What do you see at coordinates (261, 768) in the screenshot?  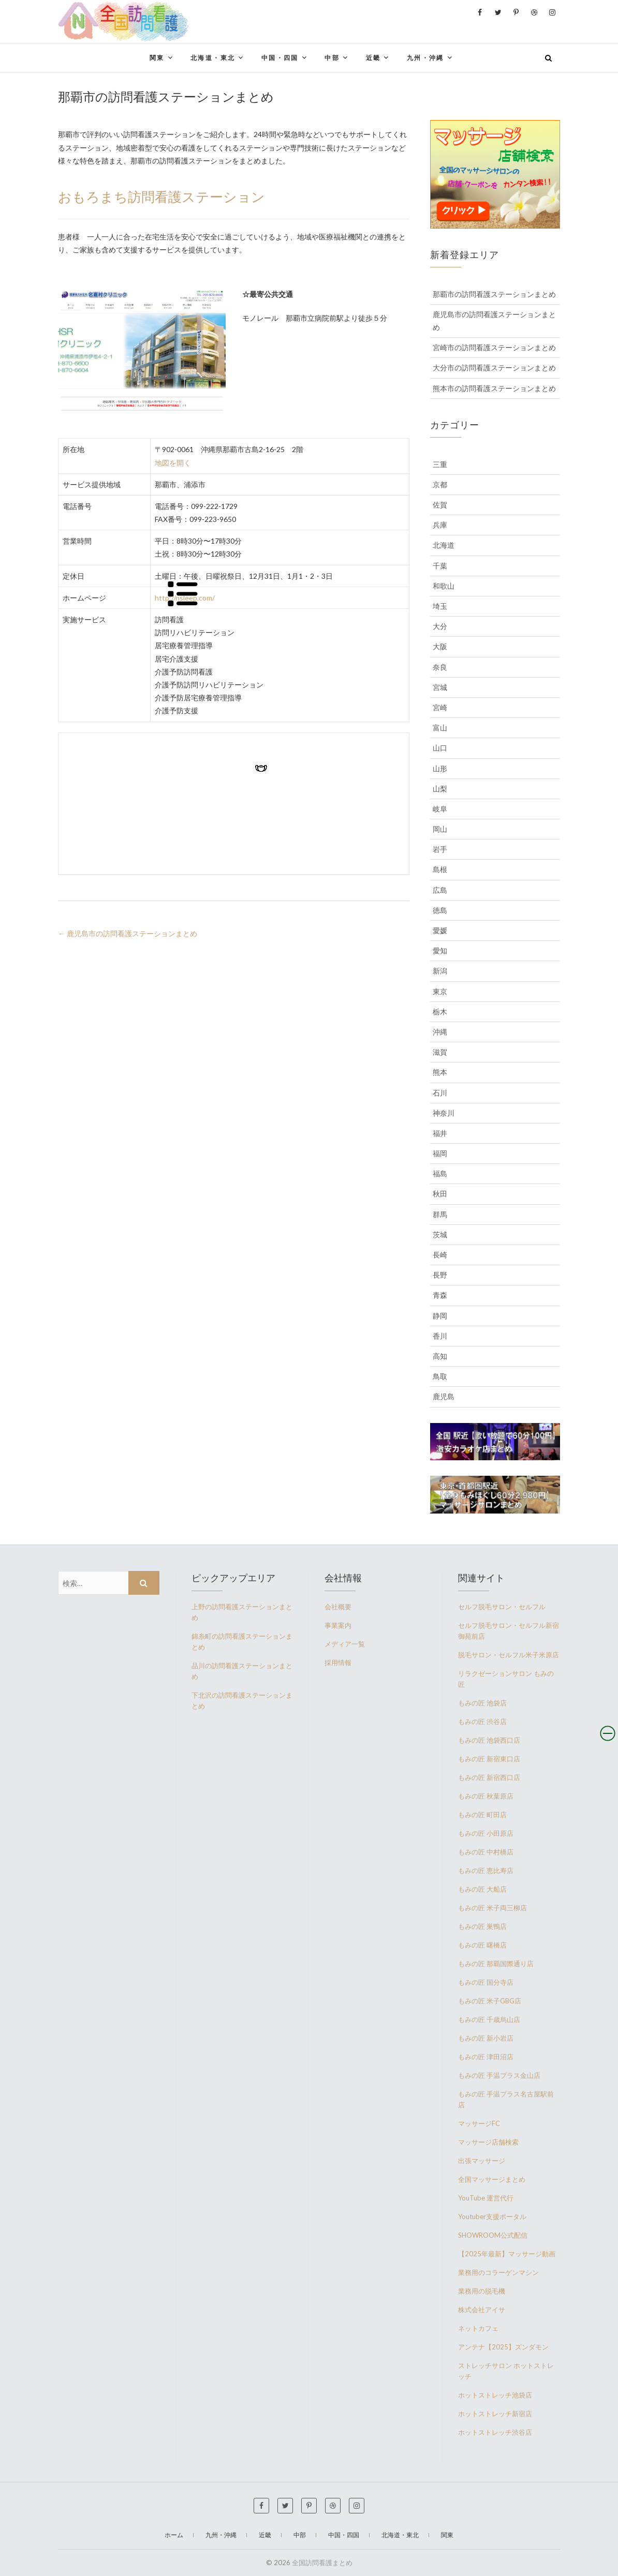 I see `indicates face mask required` at bounding box center [261, 768].